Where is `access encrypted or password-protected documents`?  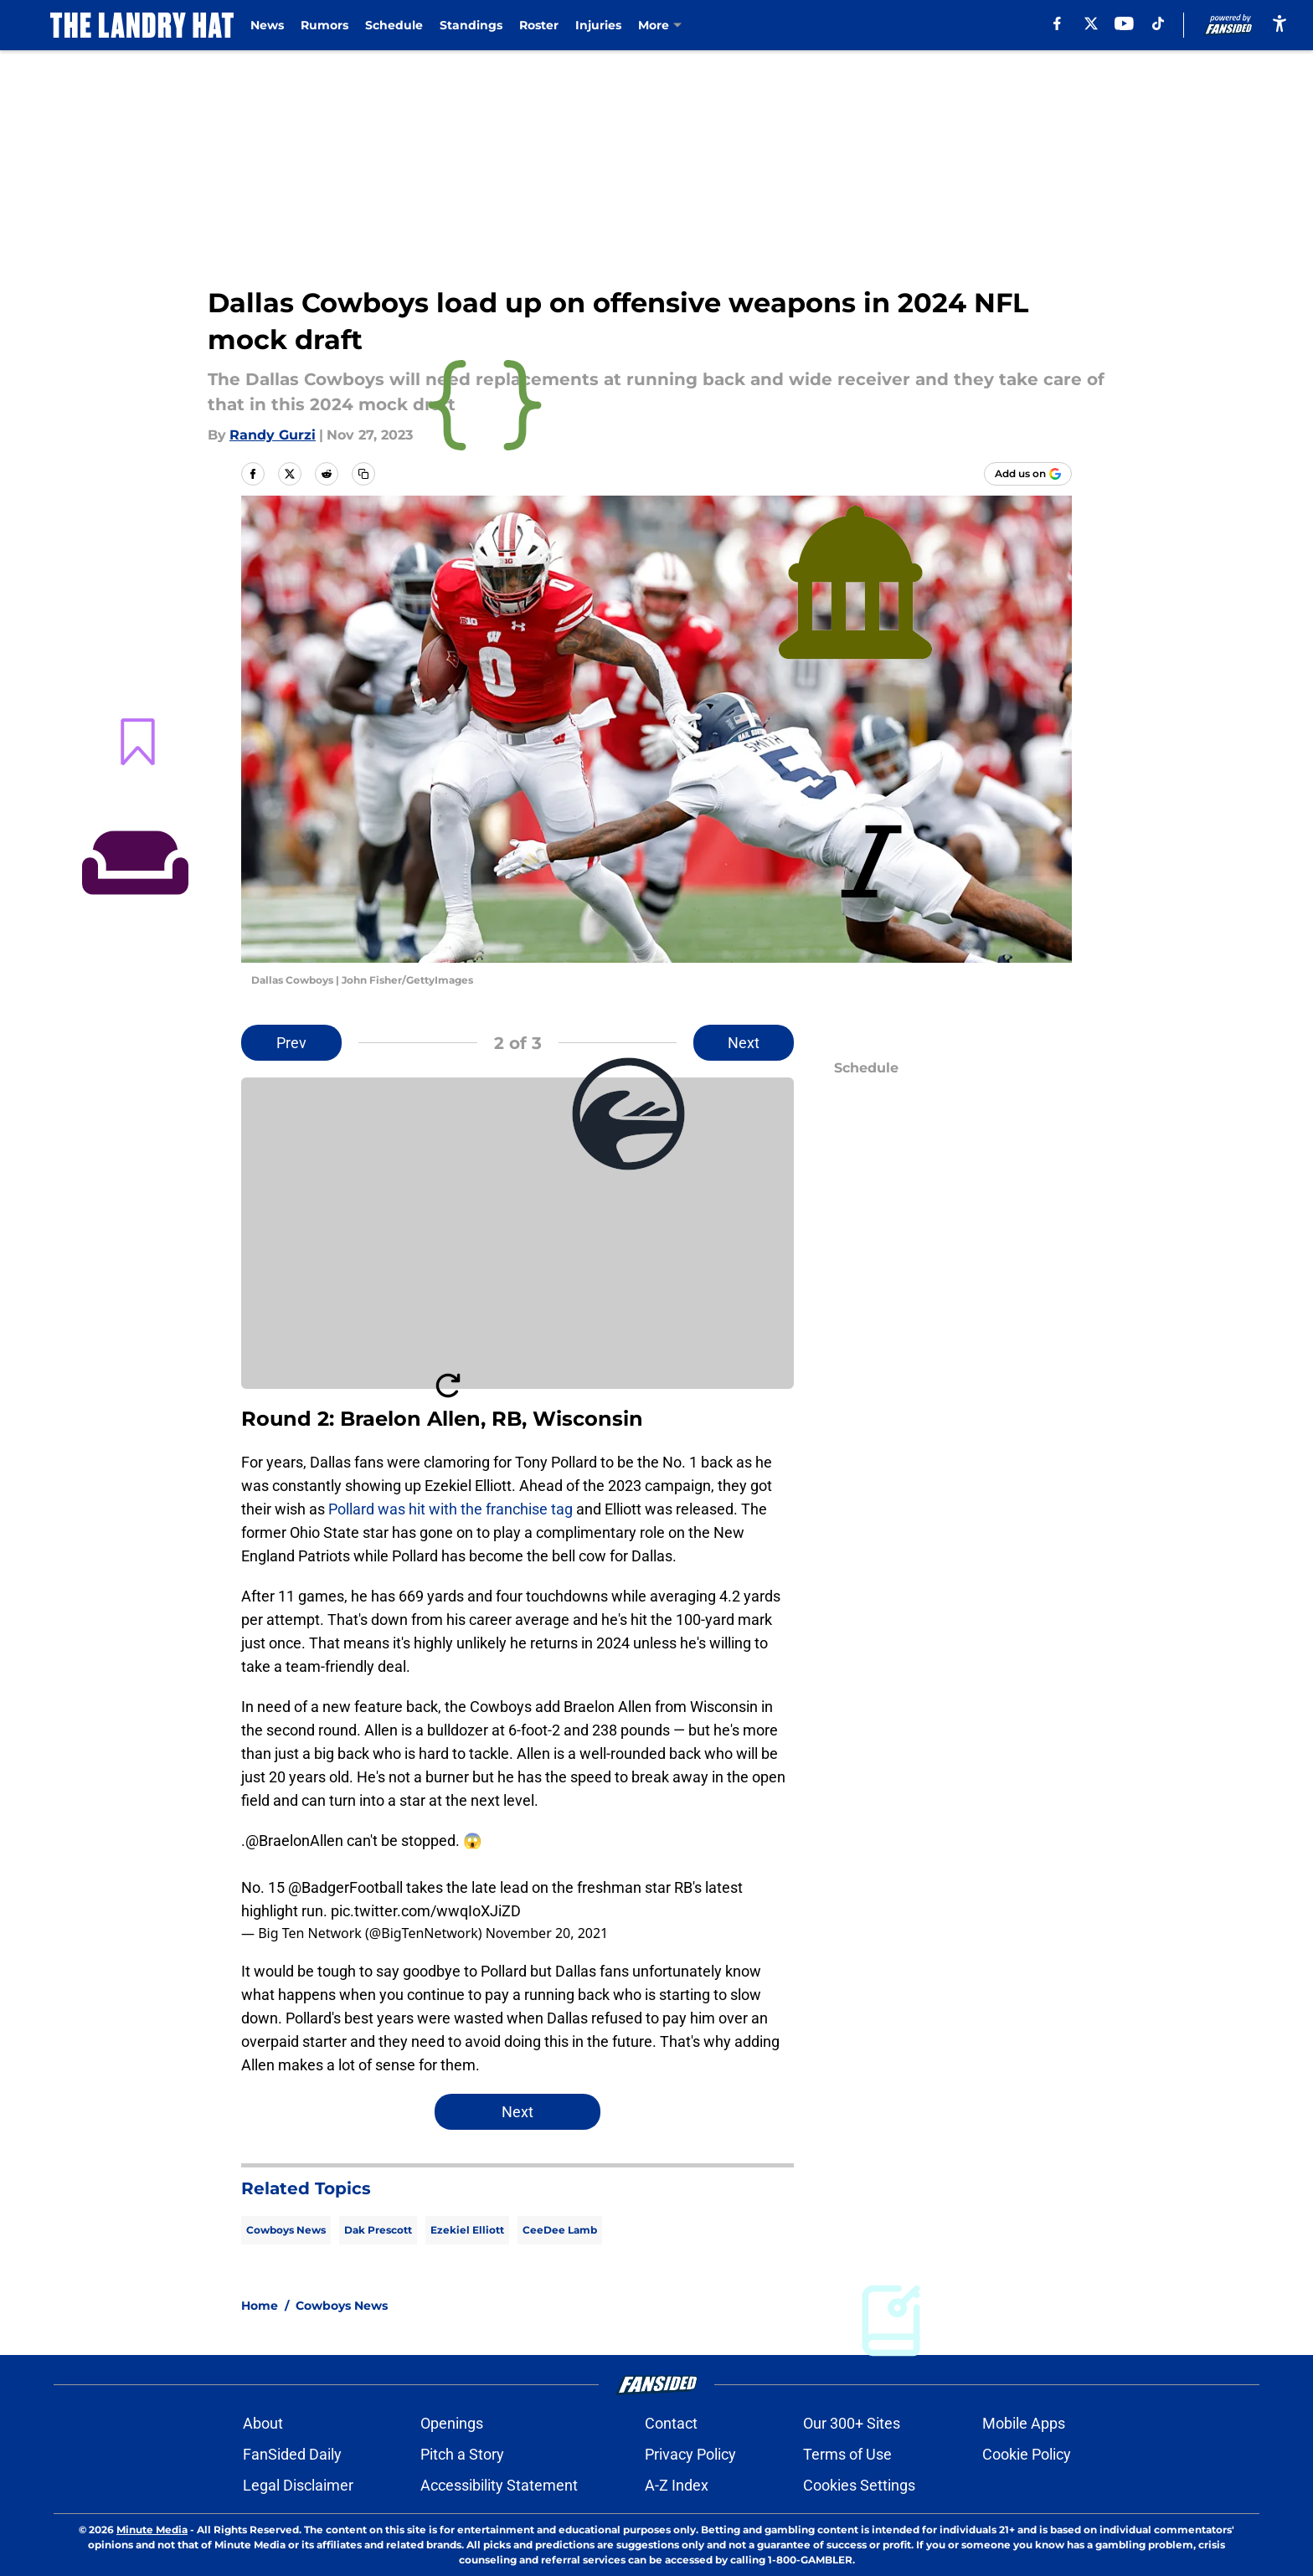 access encrypted or password-protected documents is located at coordinates (891, 2321).